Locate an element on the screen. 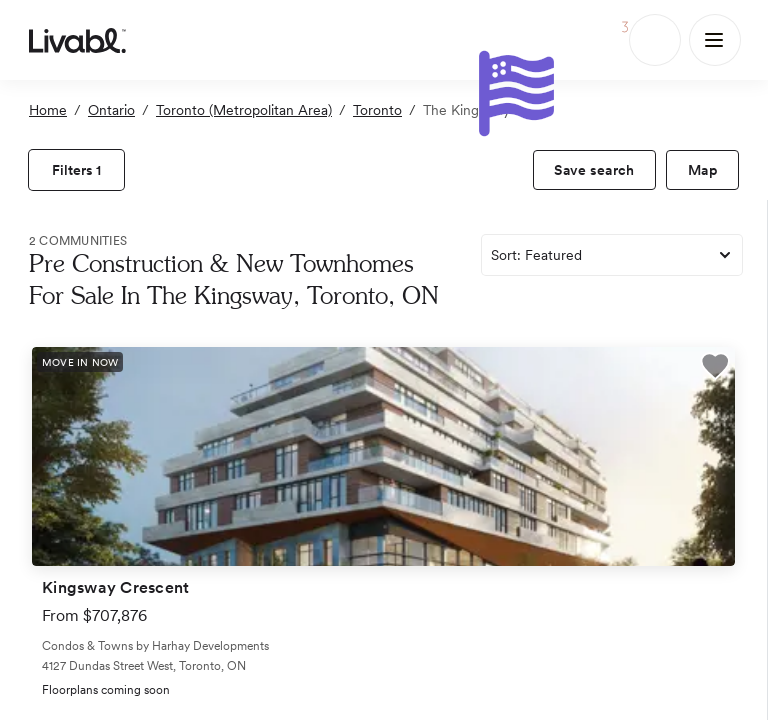 The image size is (768, 720). indicates step three in a multi-step process is located at coordinates (625, 27).